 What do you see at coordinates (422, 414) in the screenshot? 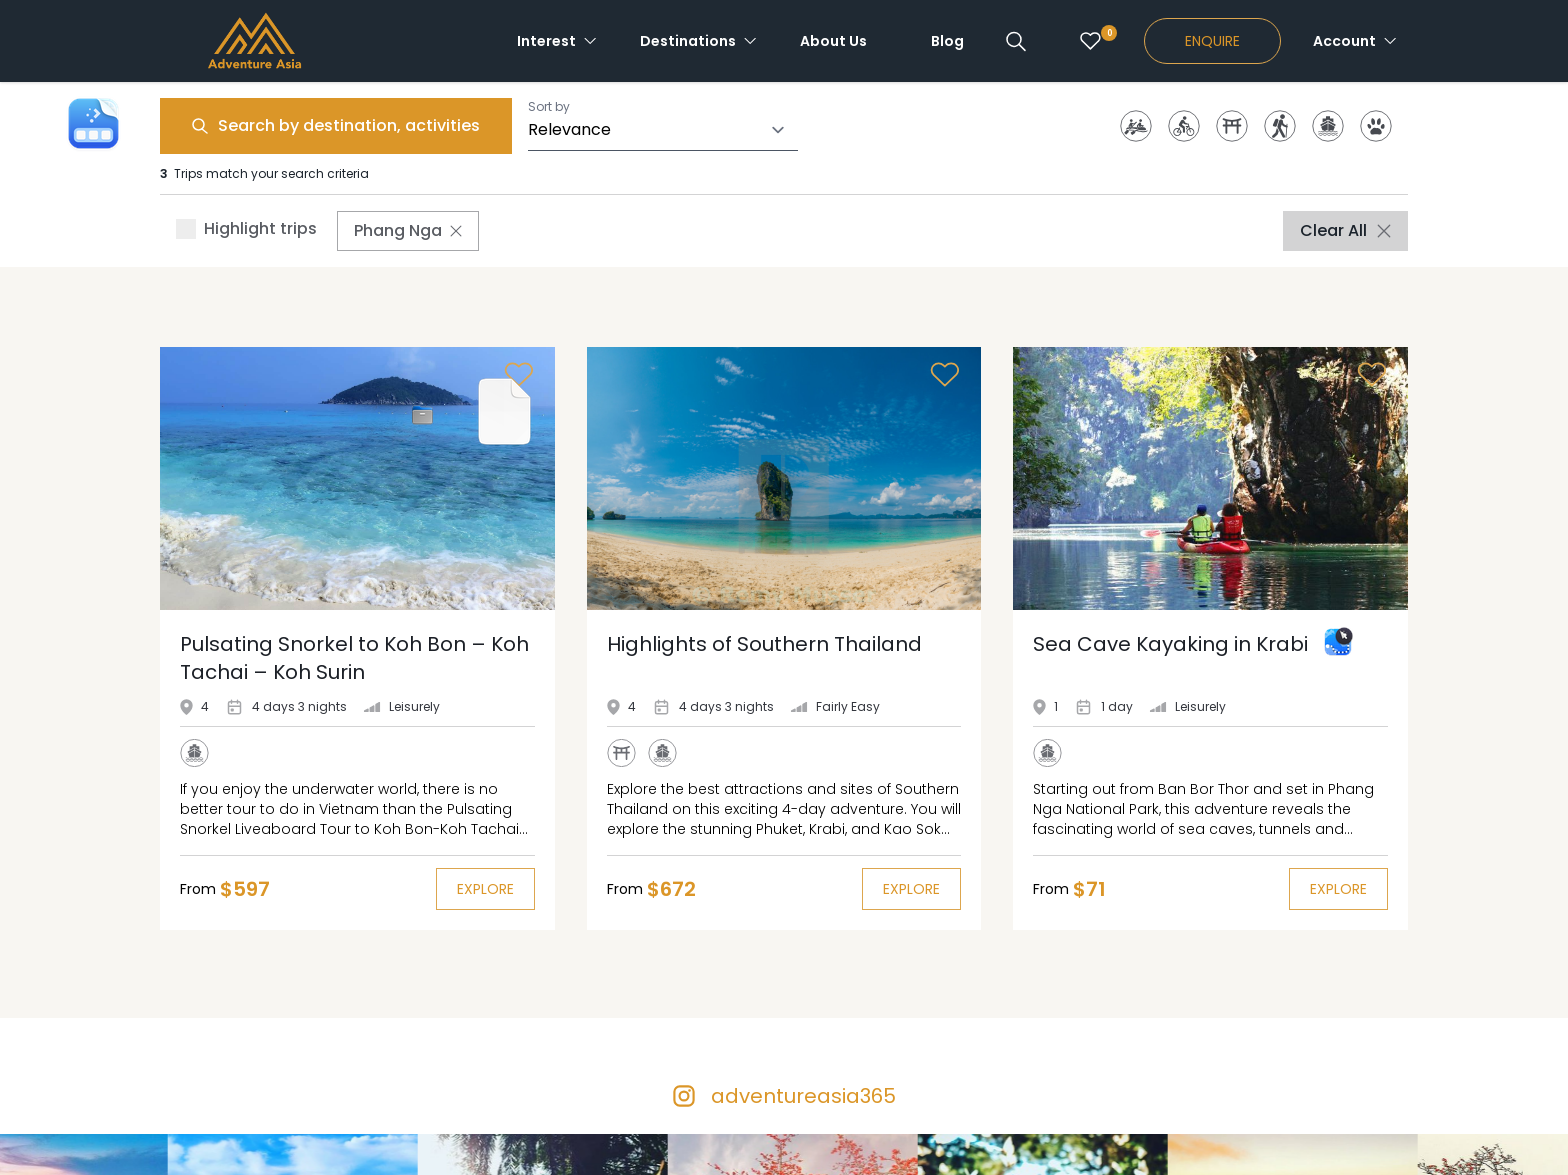
I see `open file manager application` at bounding box center [422, 414].